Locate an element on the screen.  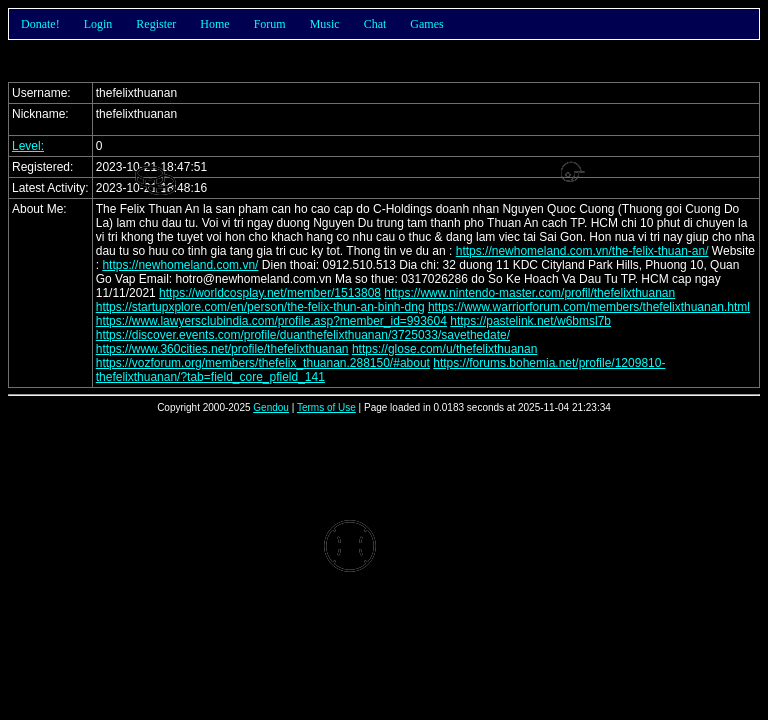
view baseball scores or stats is located at coordinates (350, 546).